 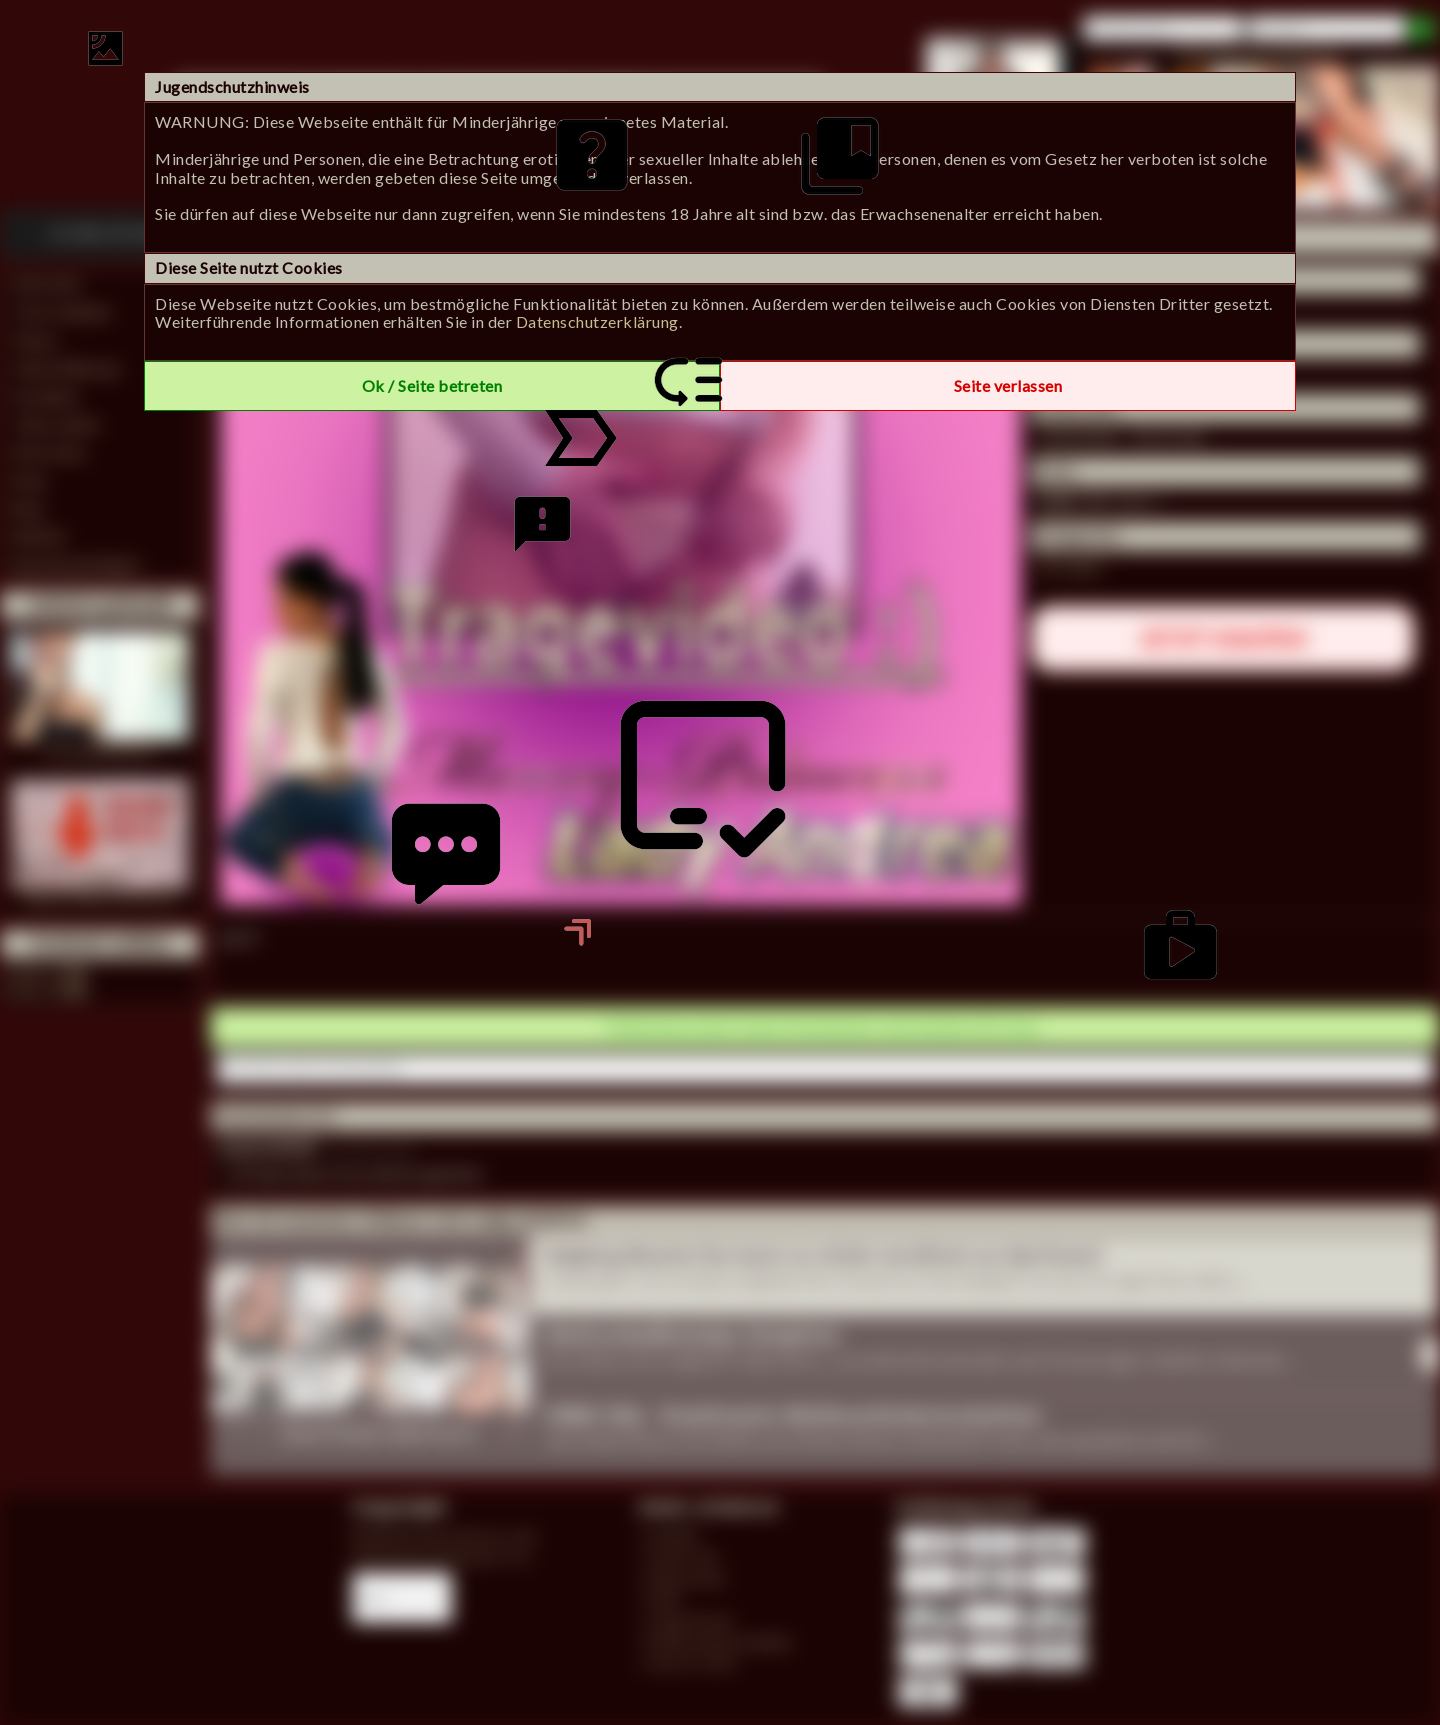 What do you see at coordinates (840, 156) in the screenshot?
I see `access your bookmarked collections` at bounding box center [840, 156].